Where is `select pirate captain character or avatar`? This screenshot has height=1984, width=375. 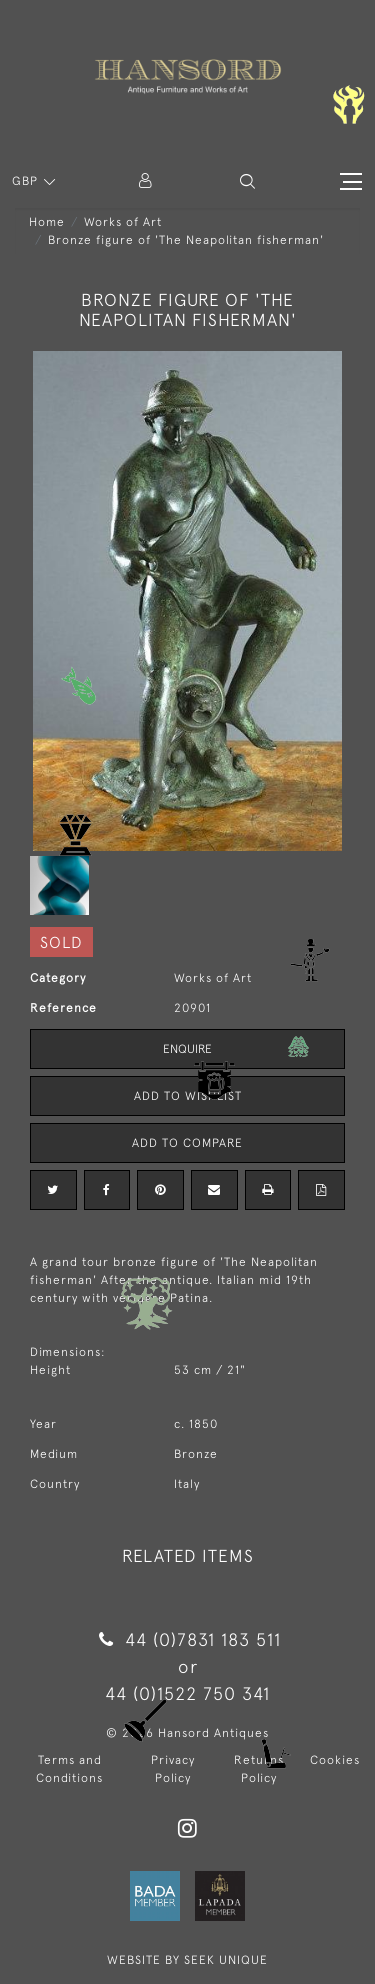 select pirate captain character or avatar is located at coordinates (298, 1046).